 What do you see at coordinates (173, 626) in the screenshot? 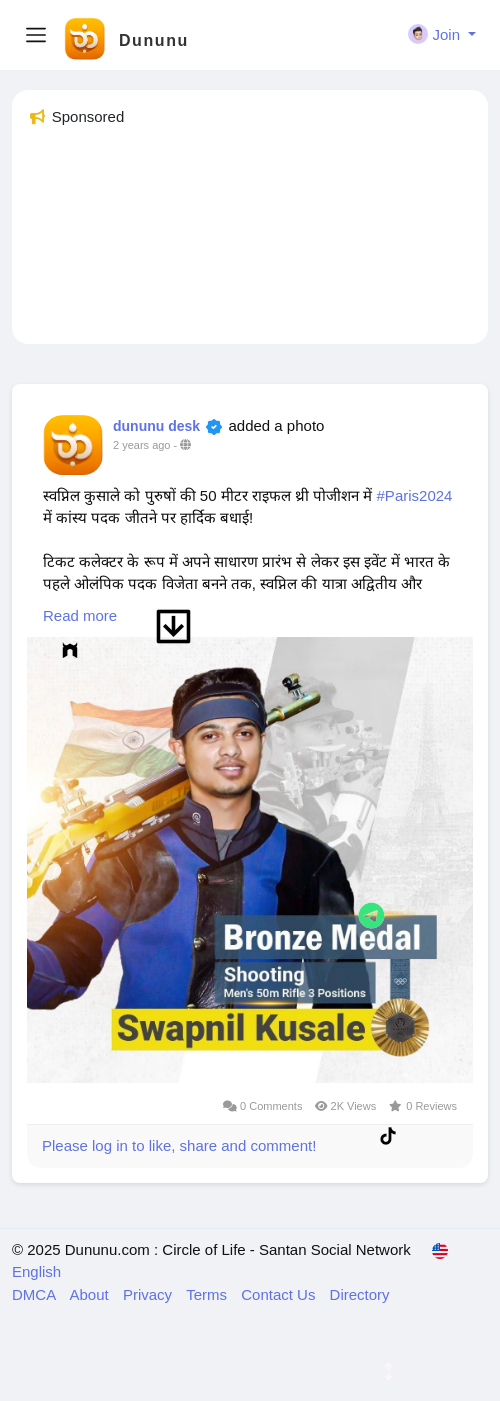
I see `download file or content` at bounding box center [173, 626].